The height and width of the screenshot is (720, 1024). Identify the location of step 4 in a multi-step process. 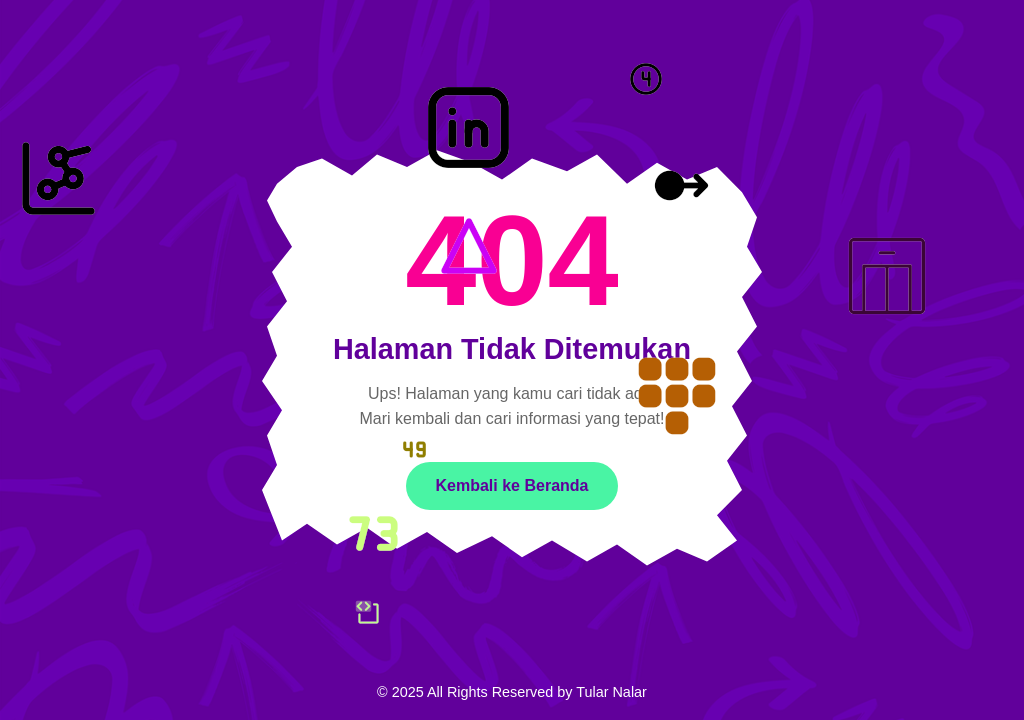
(646, 79).